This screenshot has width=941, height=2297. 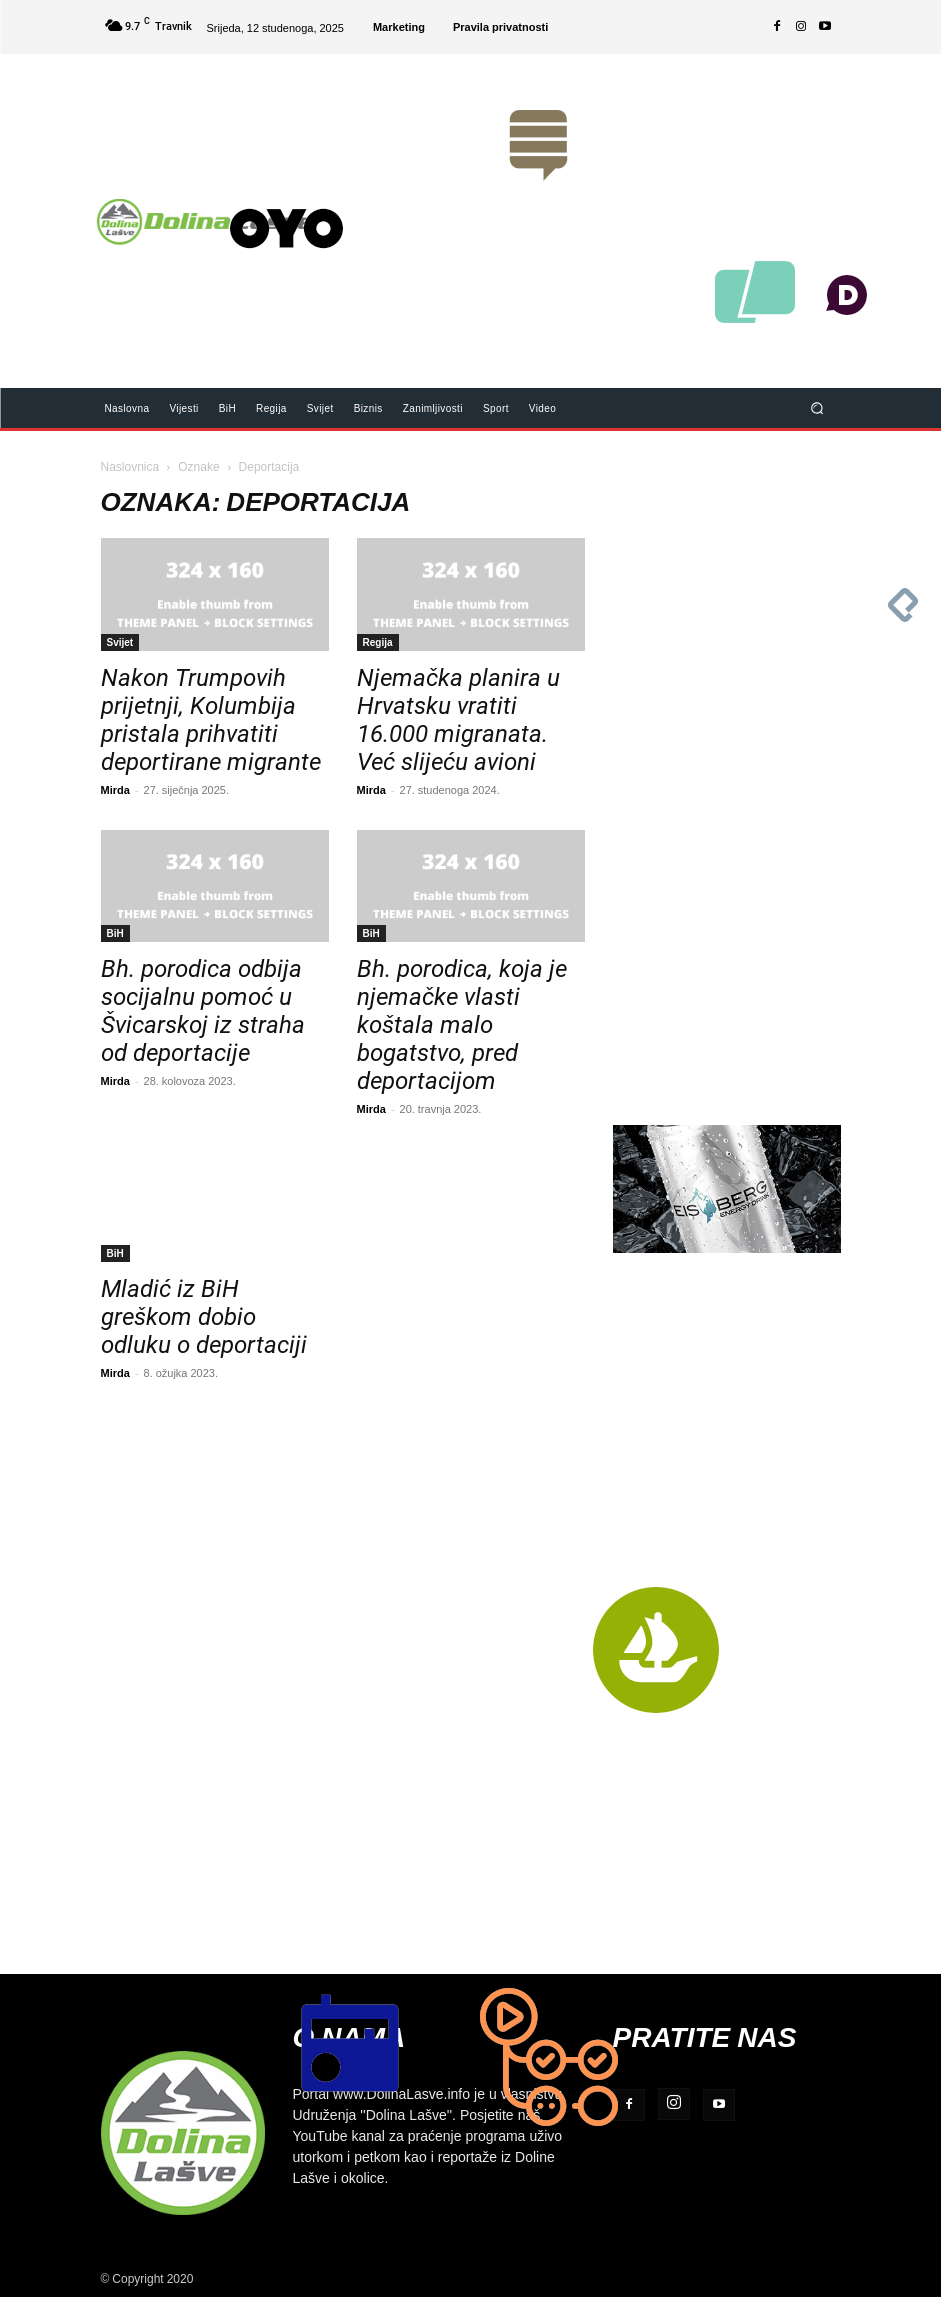 What do you see at coordinates (286, 228) in the screenshot?
I see `open the OYO hotel booking app` at bounding box center [286, 228].